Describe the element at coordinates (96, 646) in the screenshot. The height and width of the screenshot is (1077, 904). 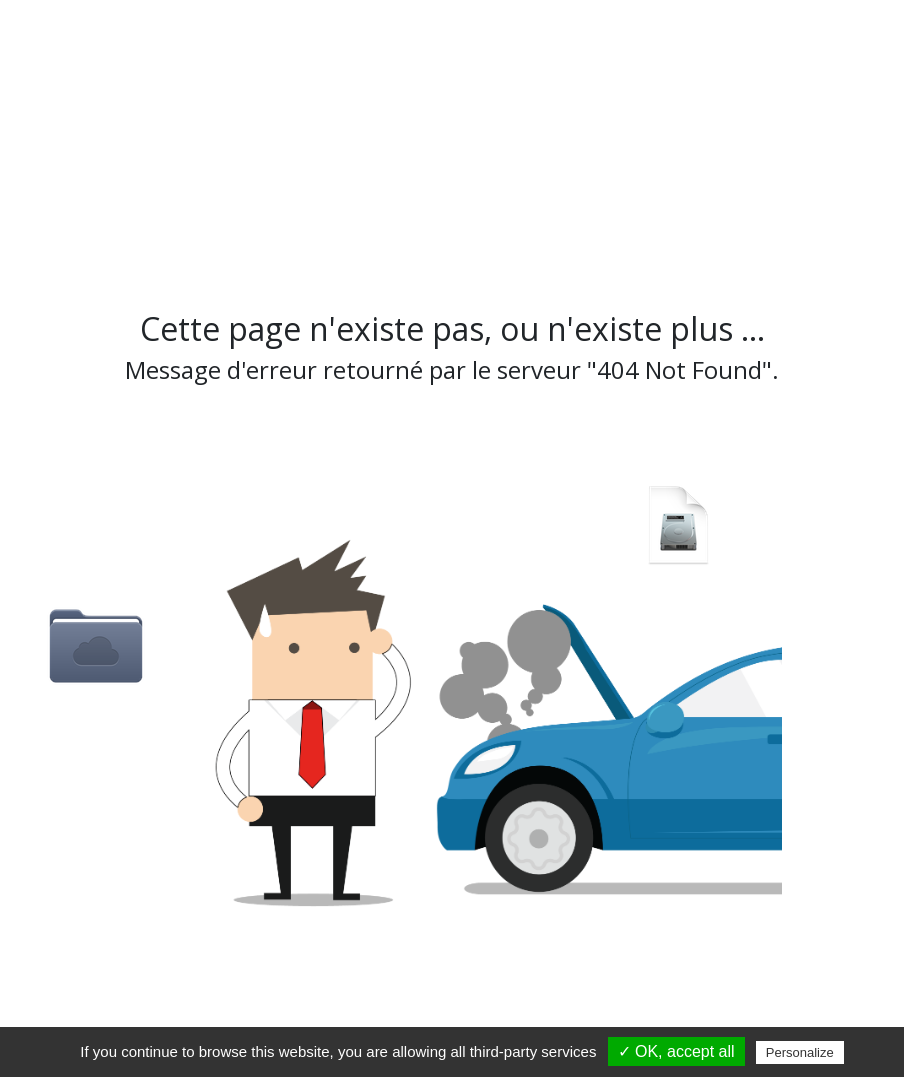
I see `access cloud-synced files and folders` at that location.